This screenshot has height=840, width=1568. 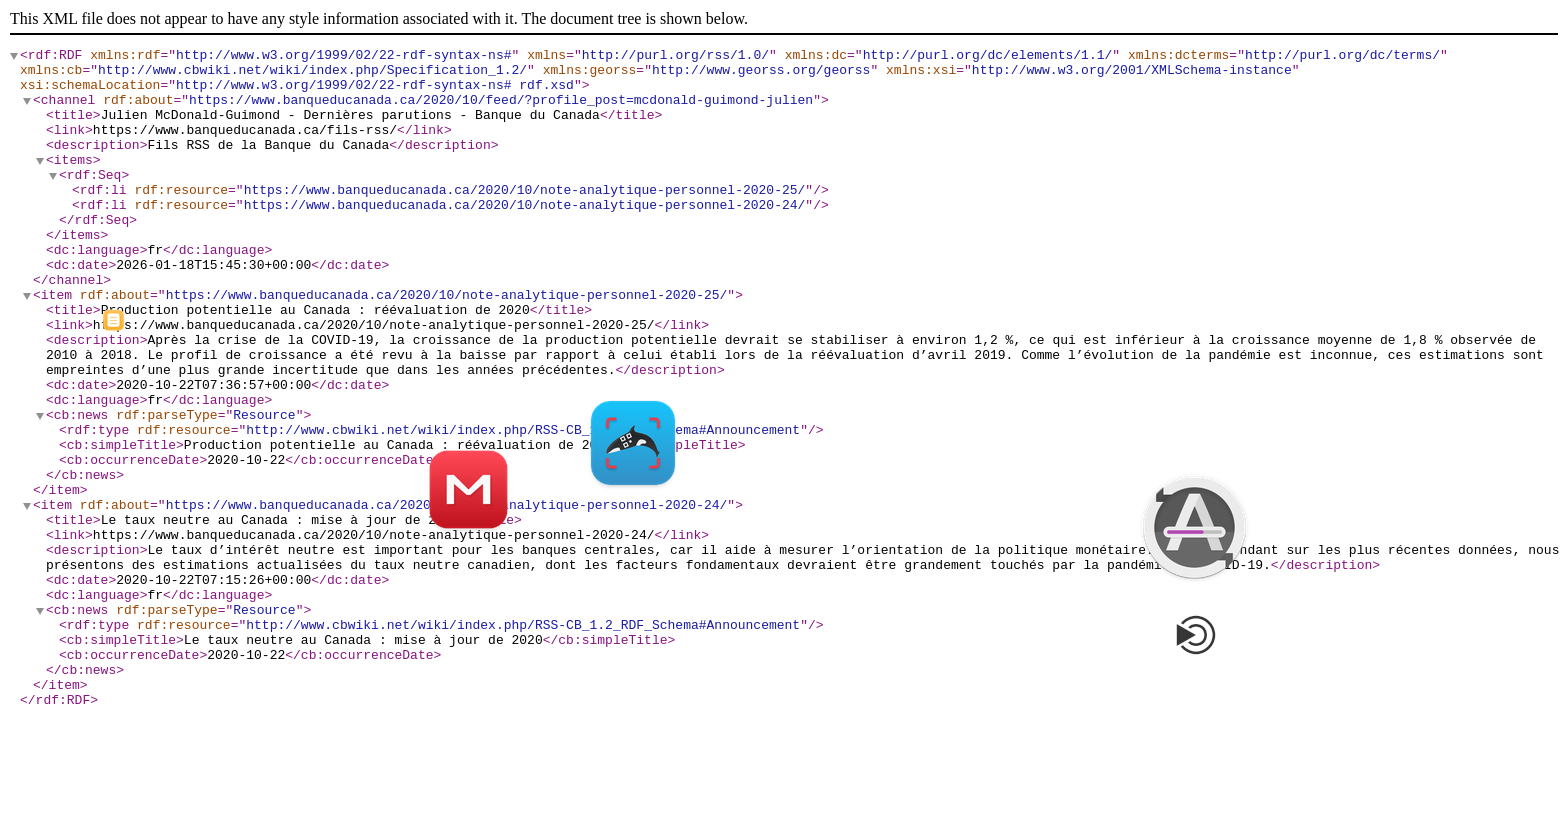 What do you see at coordinates (113, 320) in the screenshot?
I see `access desklet preferences and settings` at bounding box center [113, 320].